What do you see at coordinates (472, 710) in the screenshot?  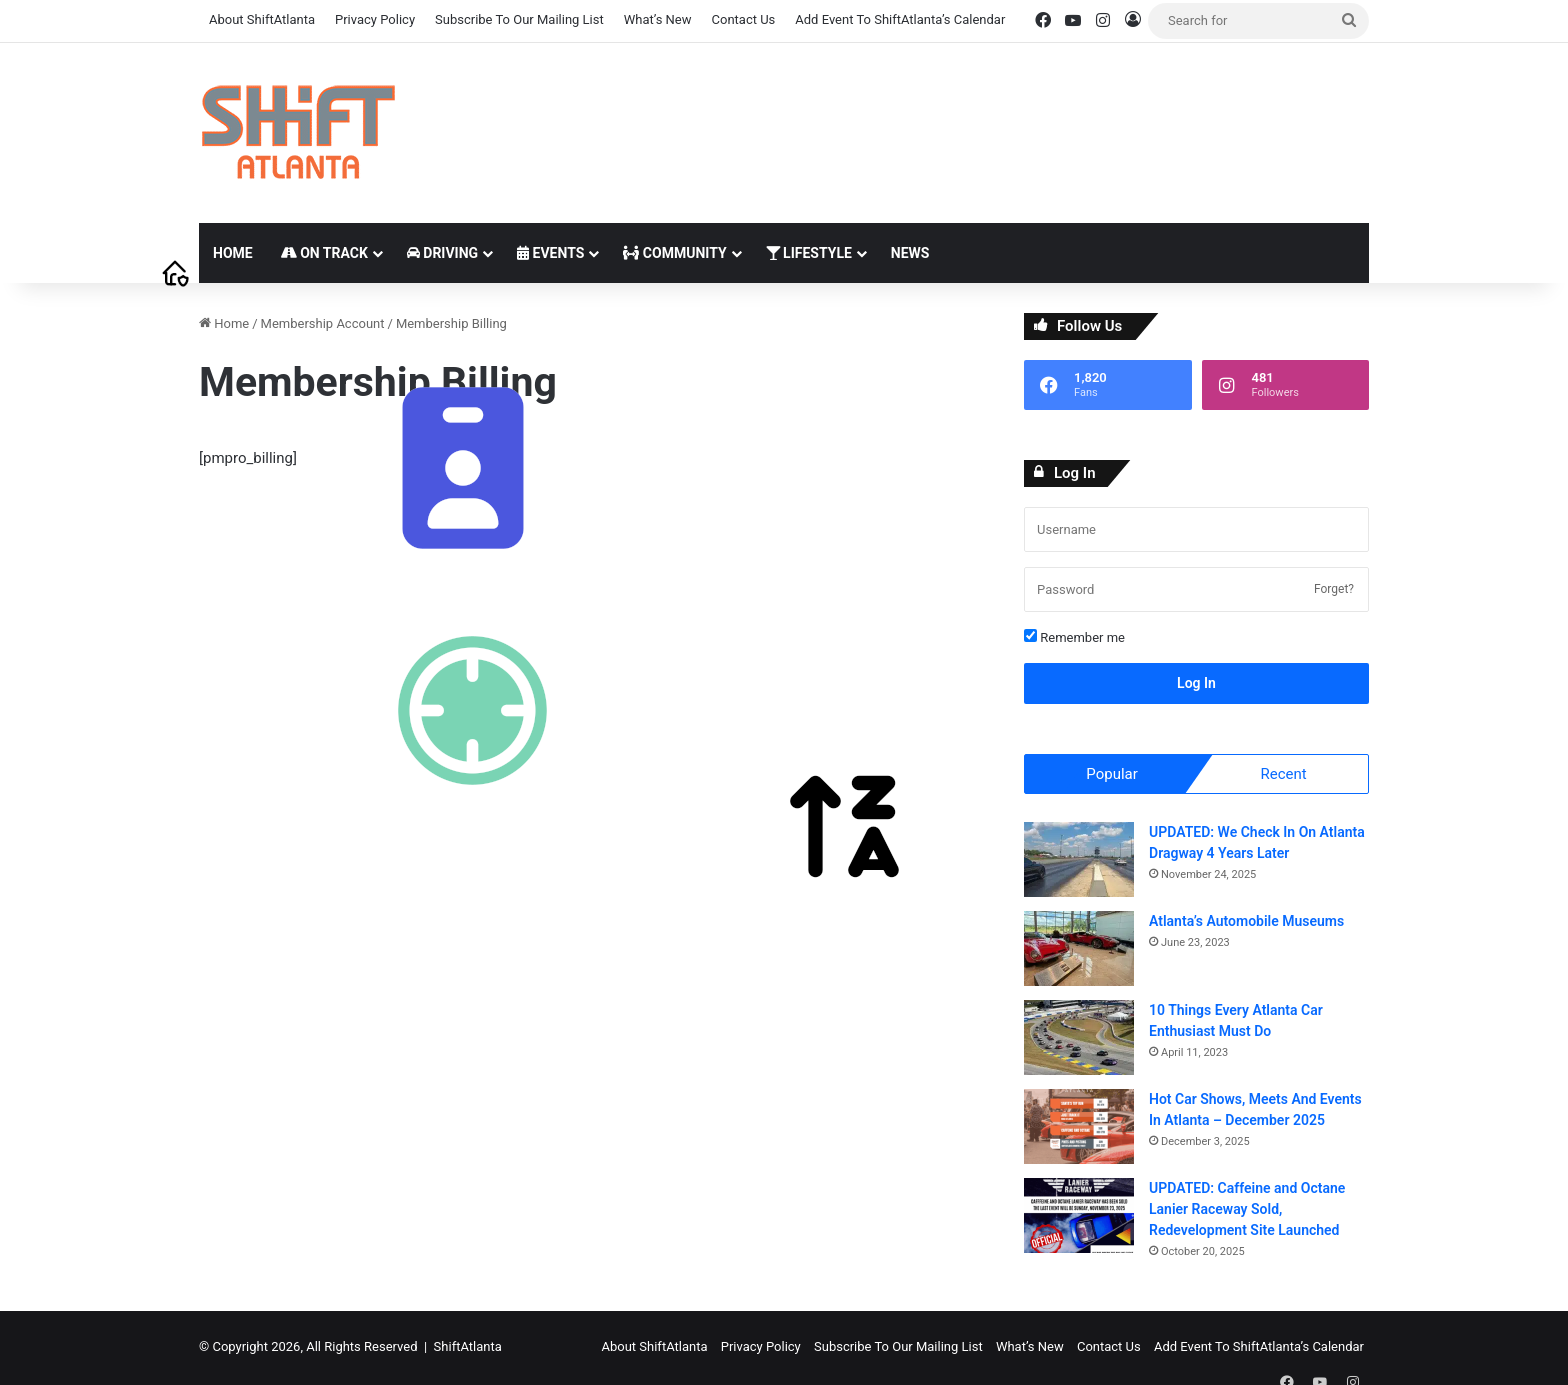 I see `center map on current location` at bounding box center [472, 710].